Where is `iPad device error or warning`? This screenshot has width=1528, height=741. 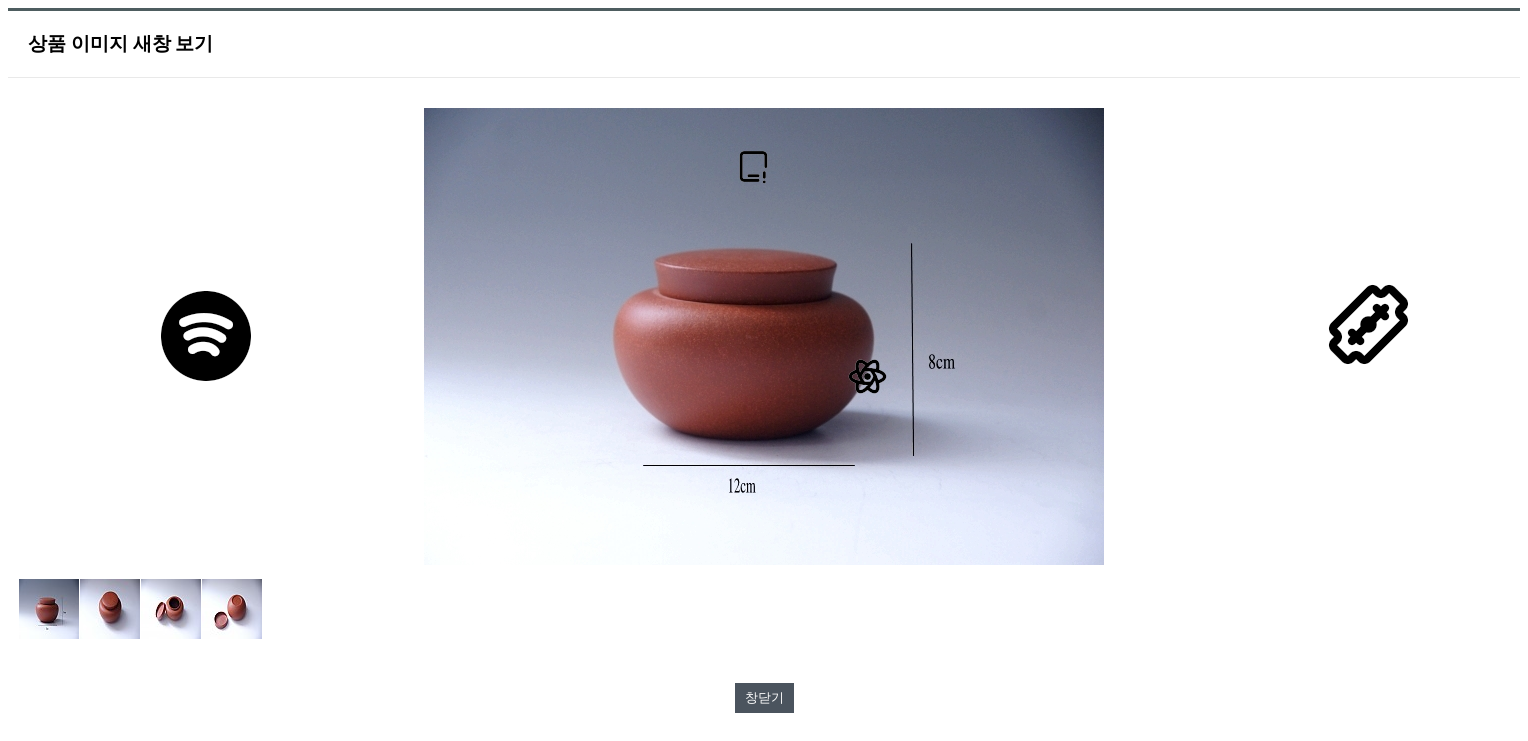
iPad device error or warning is located at coordinates (753, 166).